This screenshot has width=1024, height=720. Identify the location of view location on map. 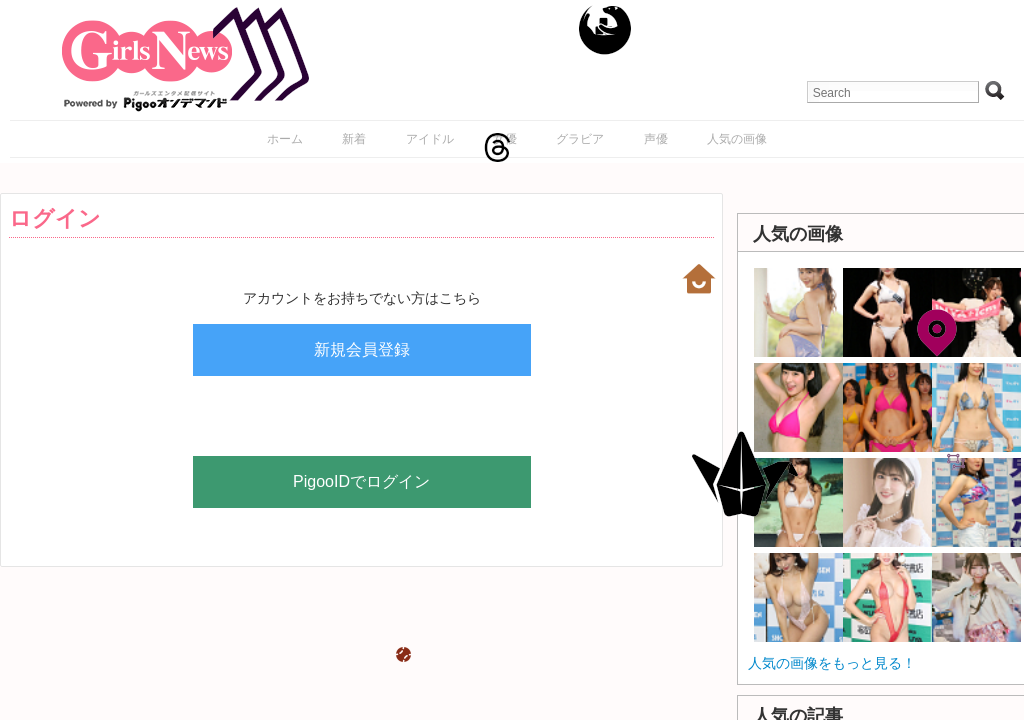
(937, 331).